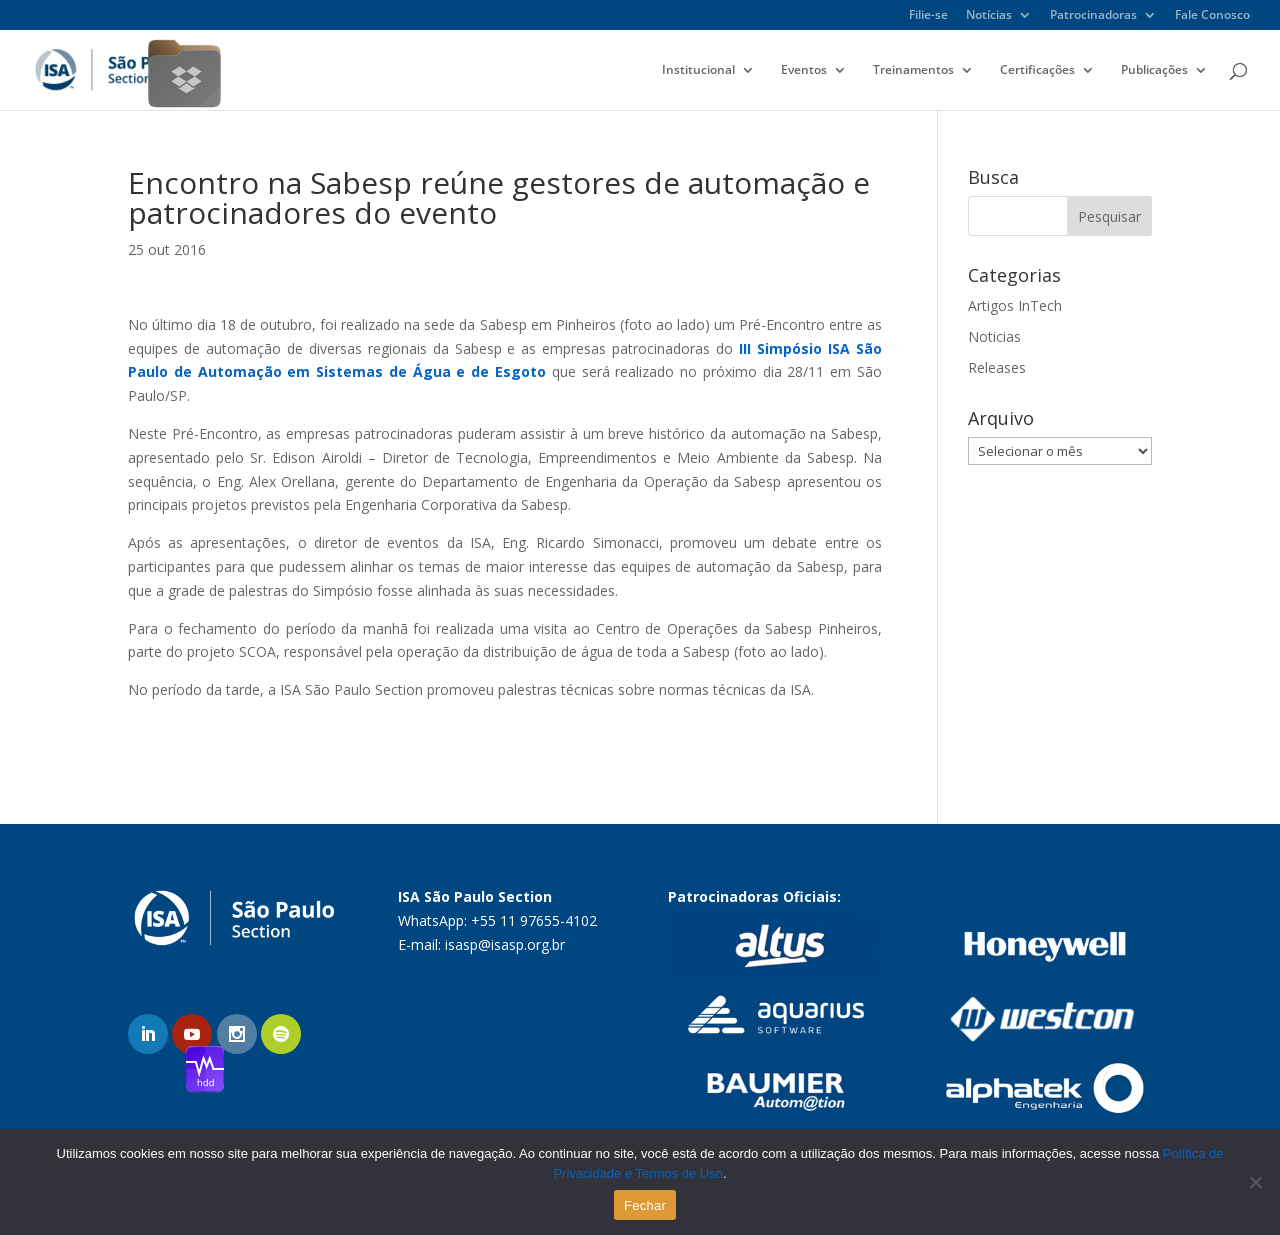 The width and height of the screenshot is (1280, 1235). I want to click on virtualbox hard disk drive file, so click(205, 1069).